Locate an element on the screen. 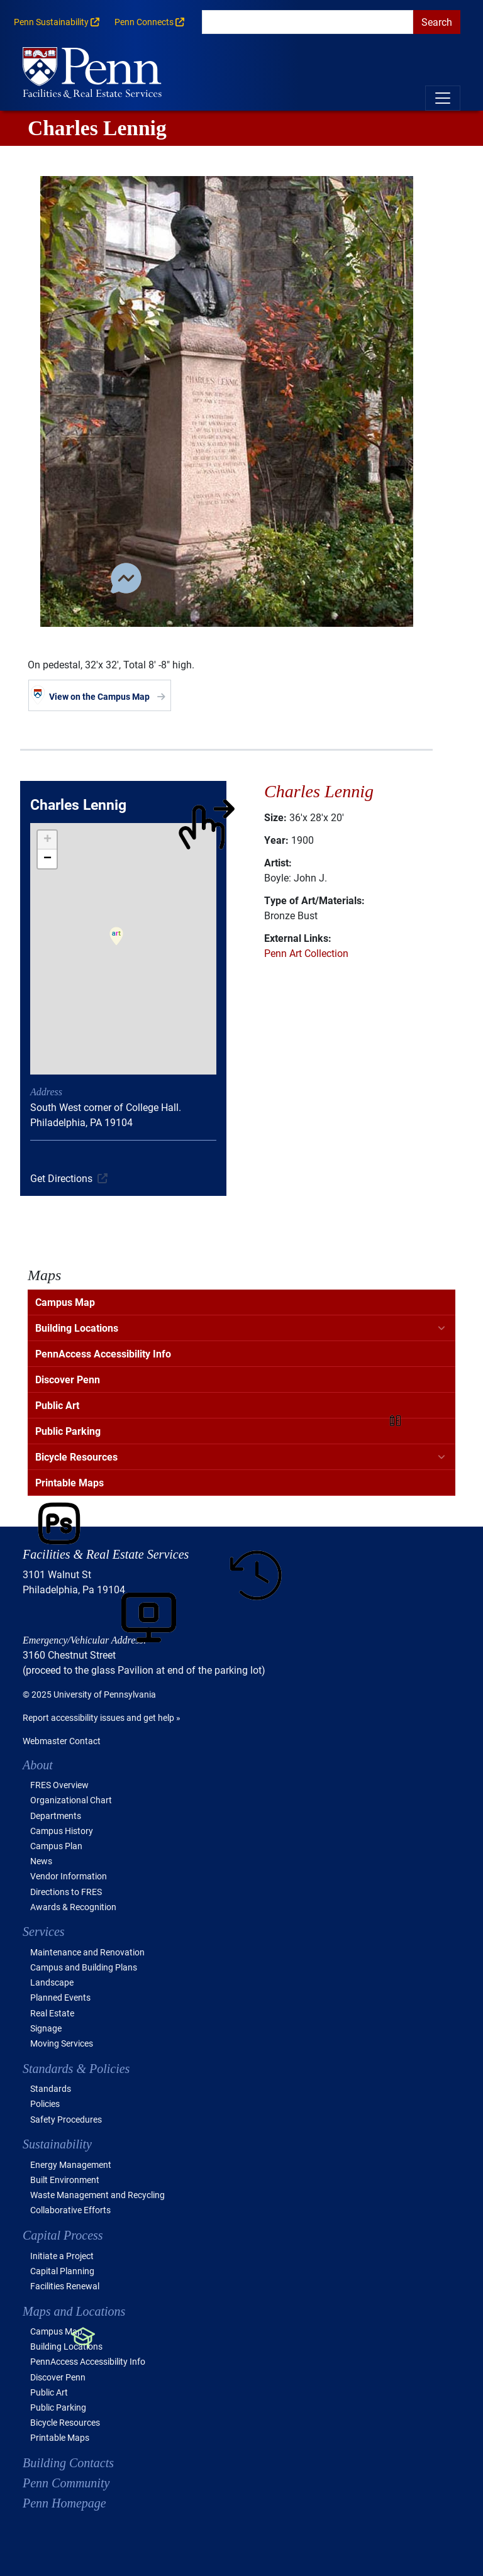 The width and height of the screenshot is (483, 2576). view history or recent activity is located at coordinates (257, 1575).